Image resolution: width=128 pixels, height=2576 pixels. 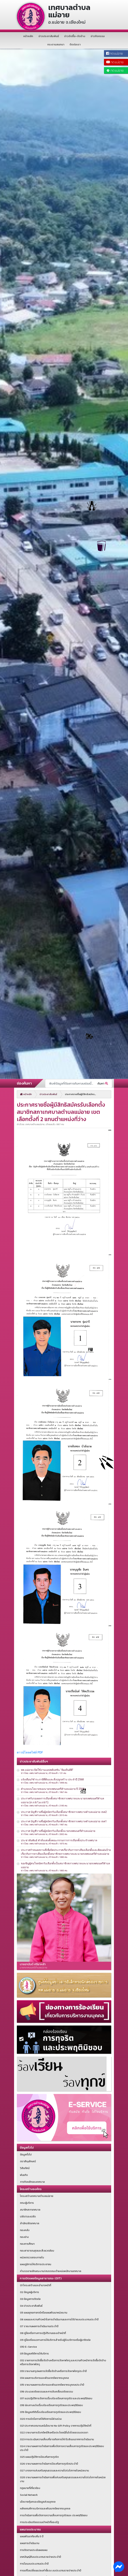 What do you see at coordinates (92, 506) in the screenshot?
I see `activate critical hit or deadly strike ability` at bounding box center [92, 506].